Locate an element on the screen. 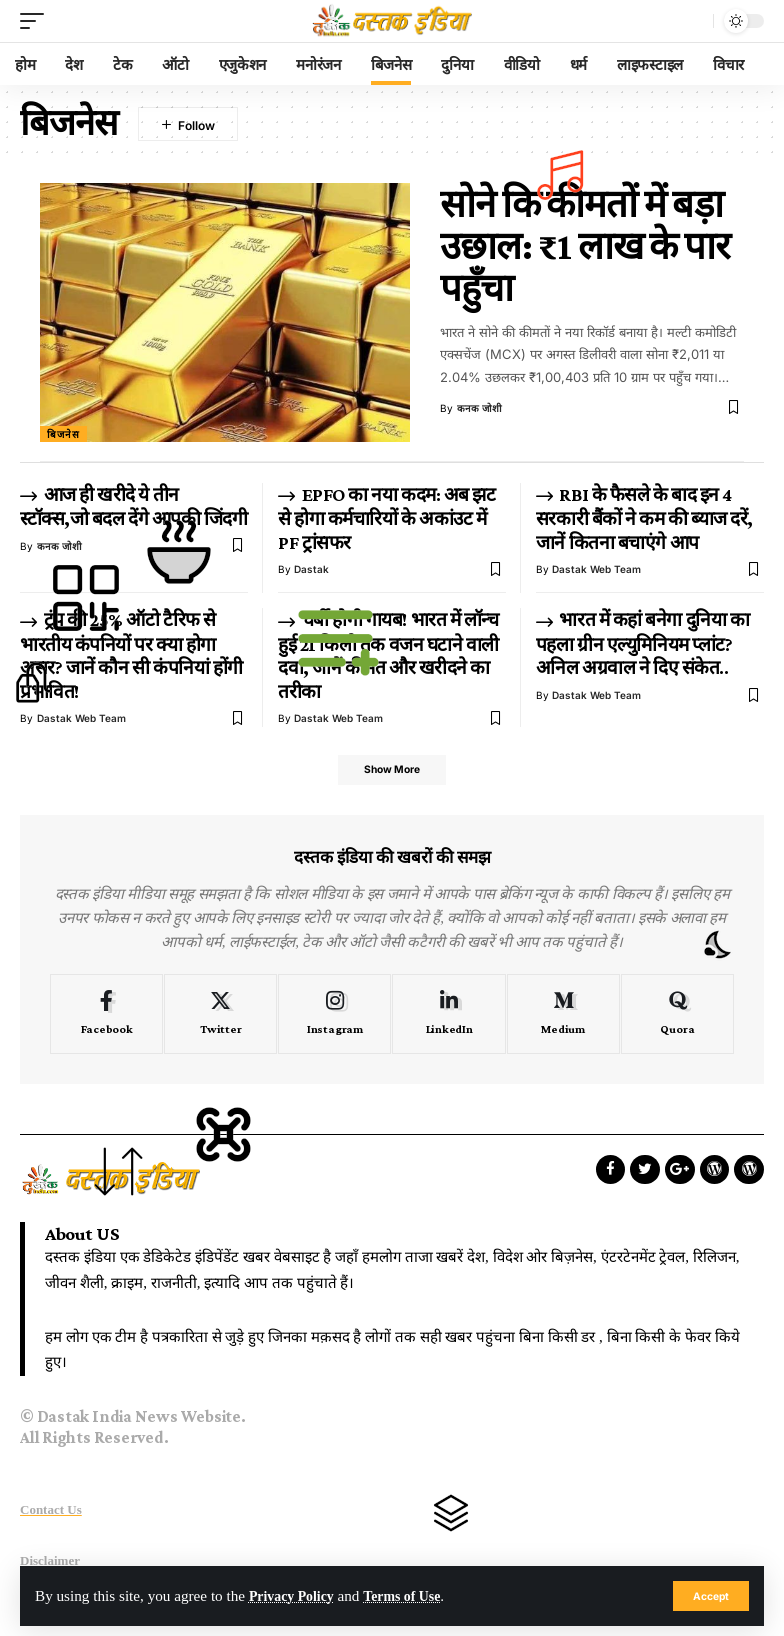  add a new item to the list is located at coordinates (335, 638).